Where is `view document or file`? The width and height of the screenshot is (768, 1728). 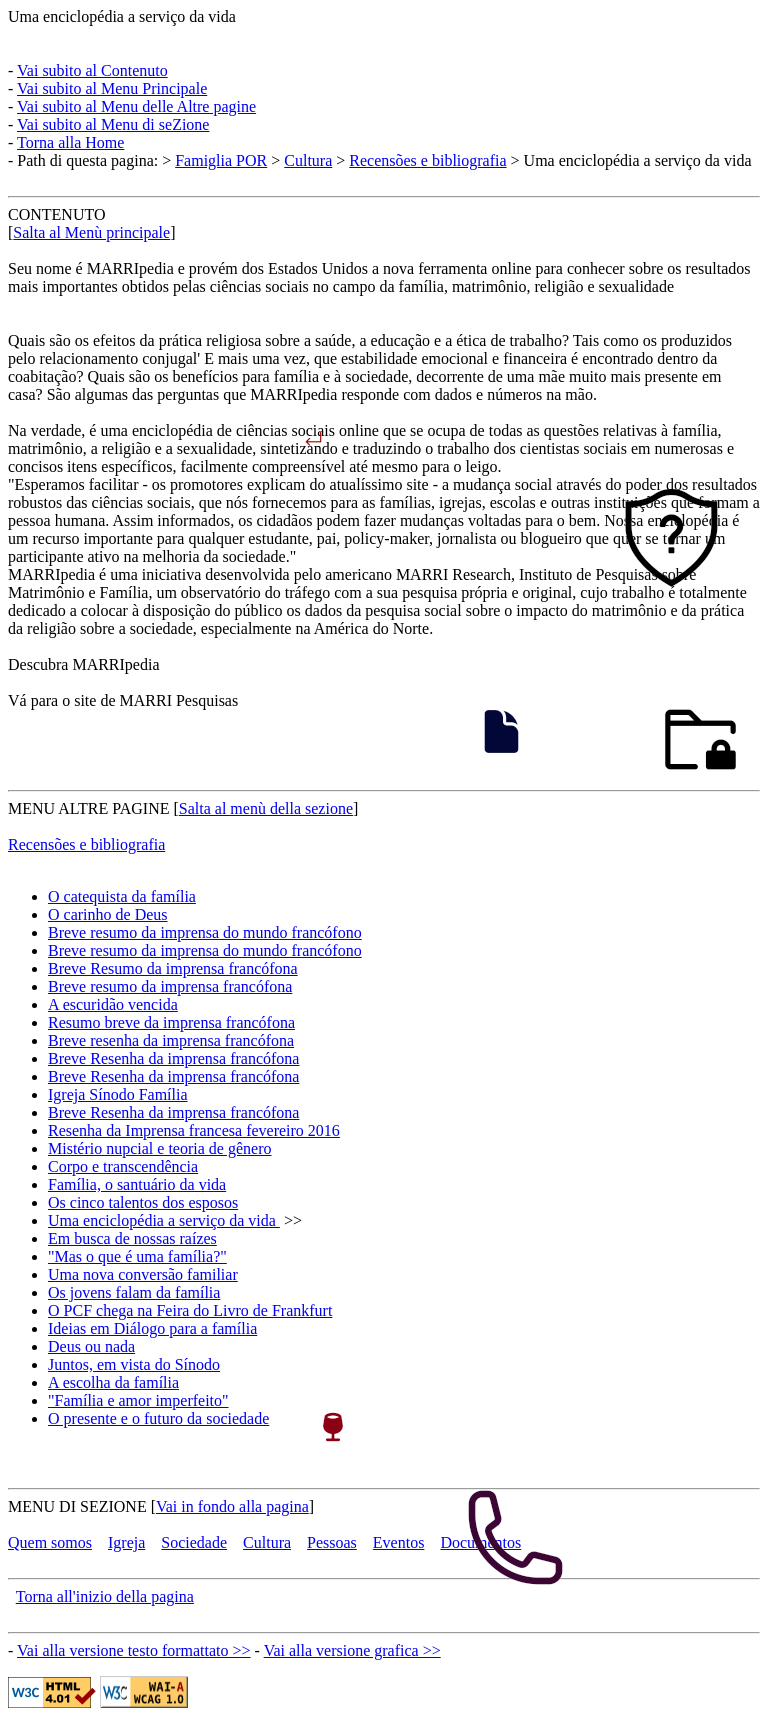 view document or file is located at coordinates (501, 731).